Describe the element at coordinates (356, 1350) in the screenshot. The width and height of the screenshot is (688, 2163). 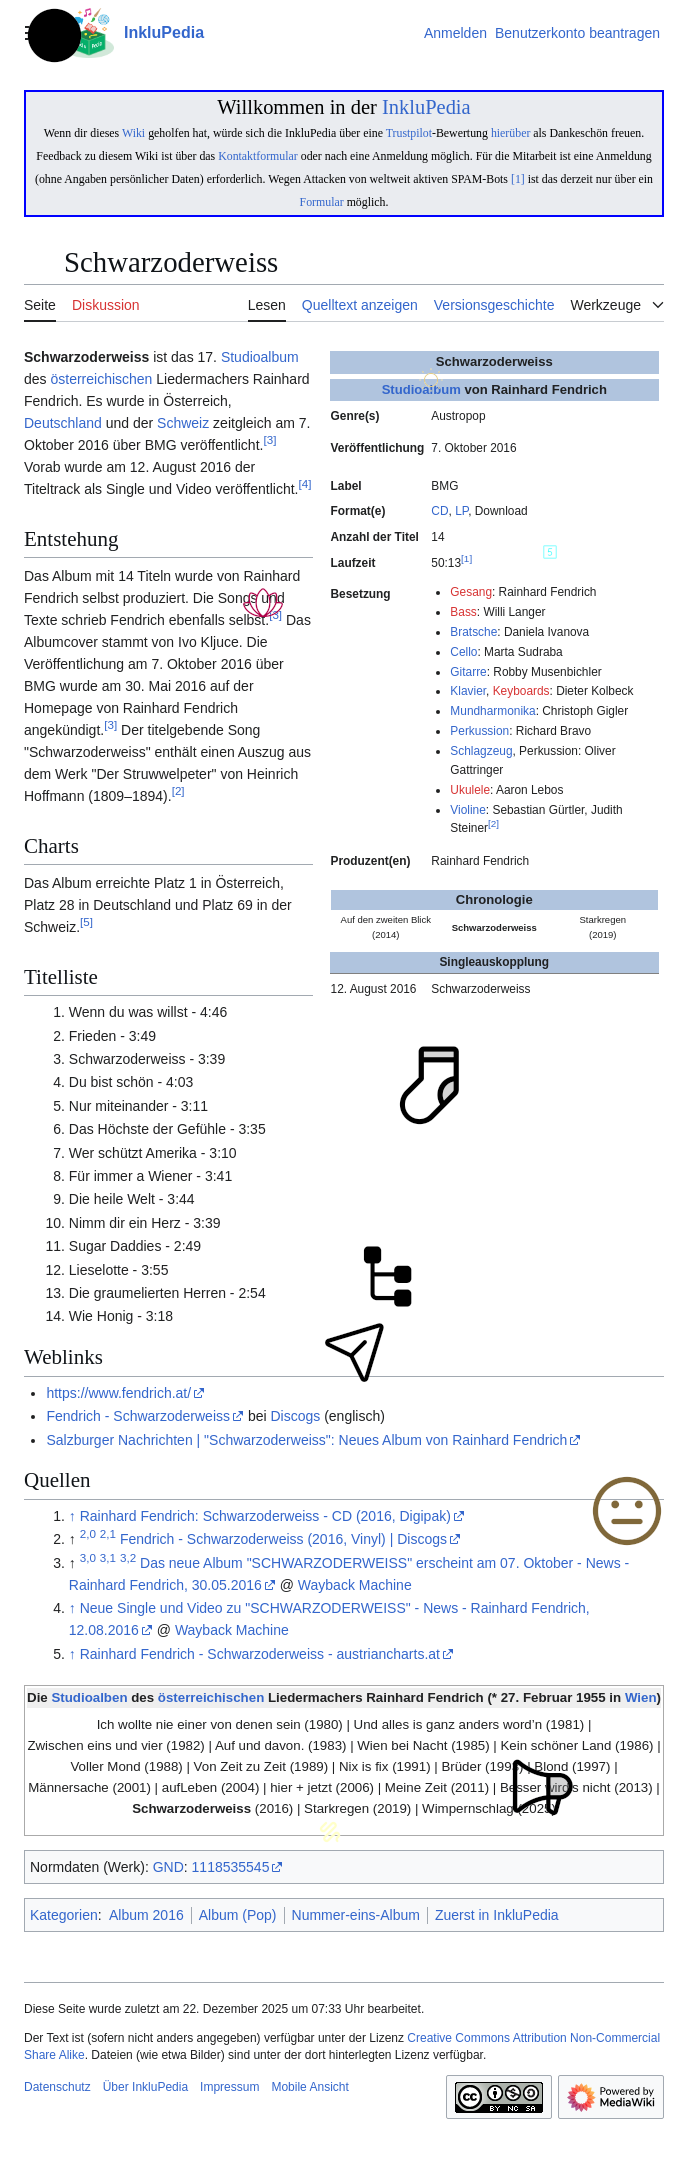
I see `send a message` at that location.